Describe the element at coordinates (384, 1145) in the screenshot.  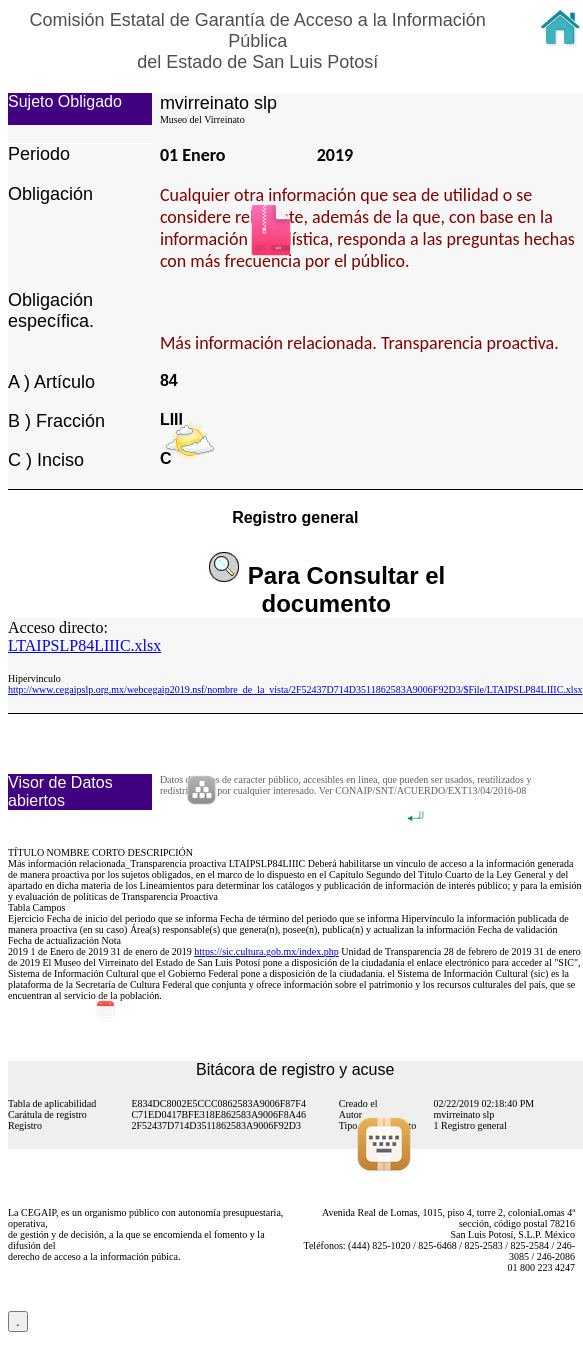
I see `input source or keyboard layout settings file` at that location.